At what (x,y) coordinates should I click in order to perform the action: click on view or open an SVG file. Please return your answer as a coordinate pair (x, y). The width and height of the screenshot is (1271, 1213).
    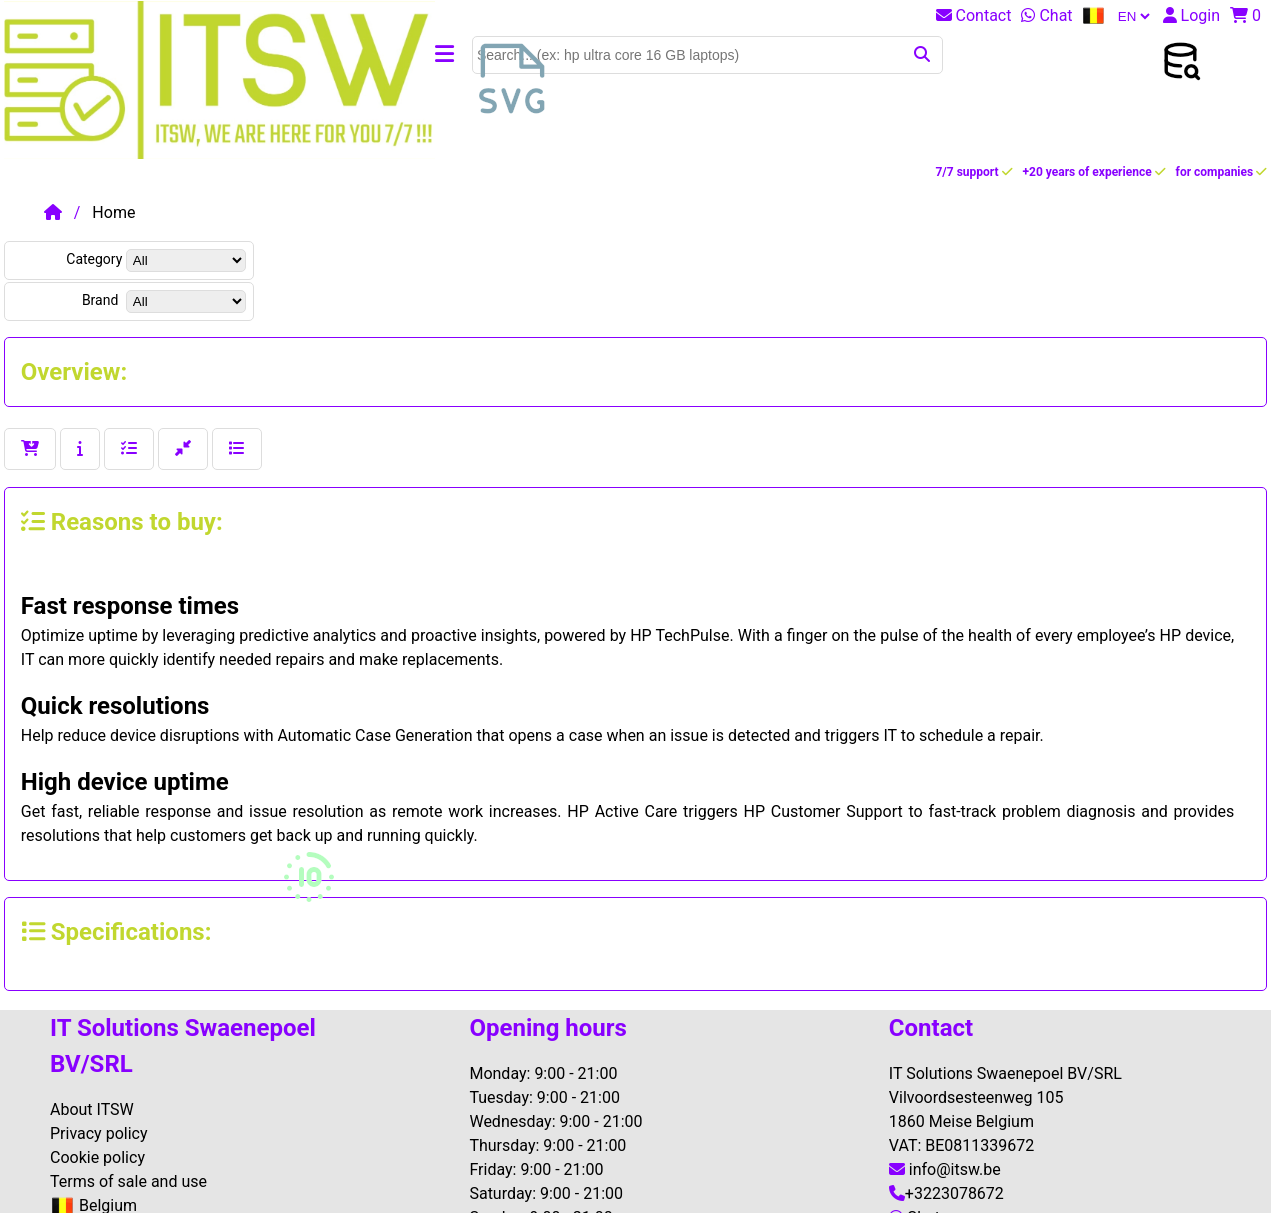
    Looking at the image, I should click on (512, 81).